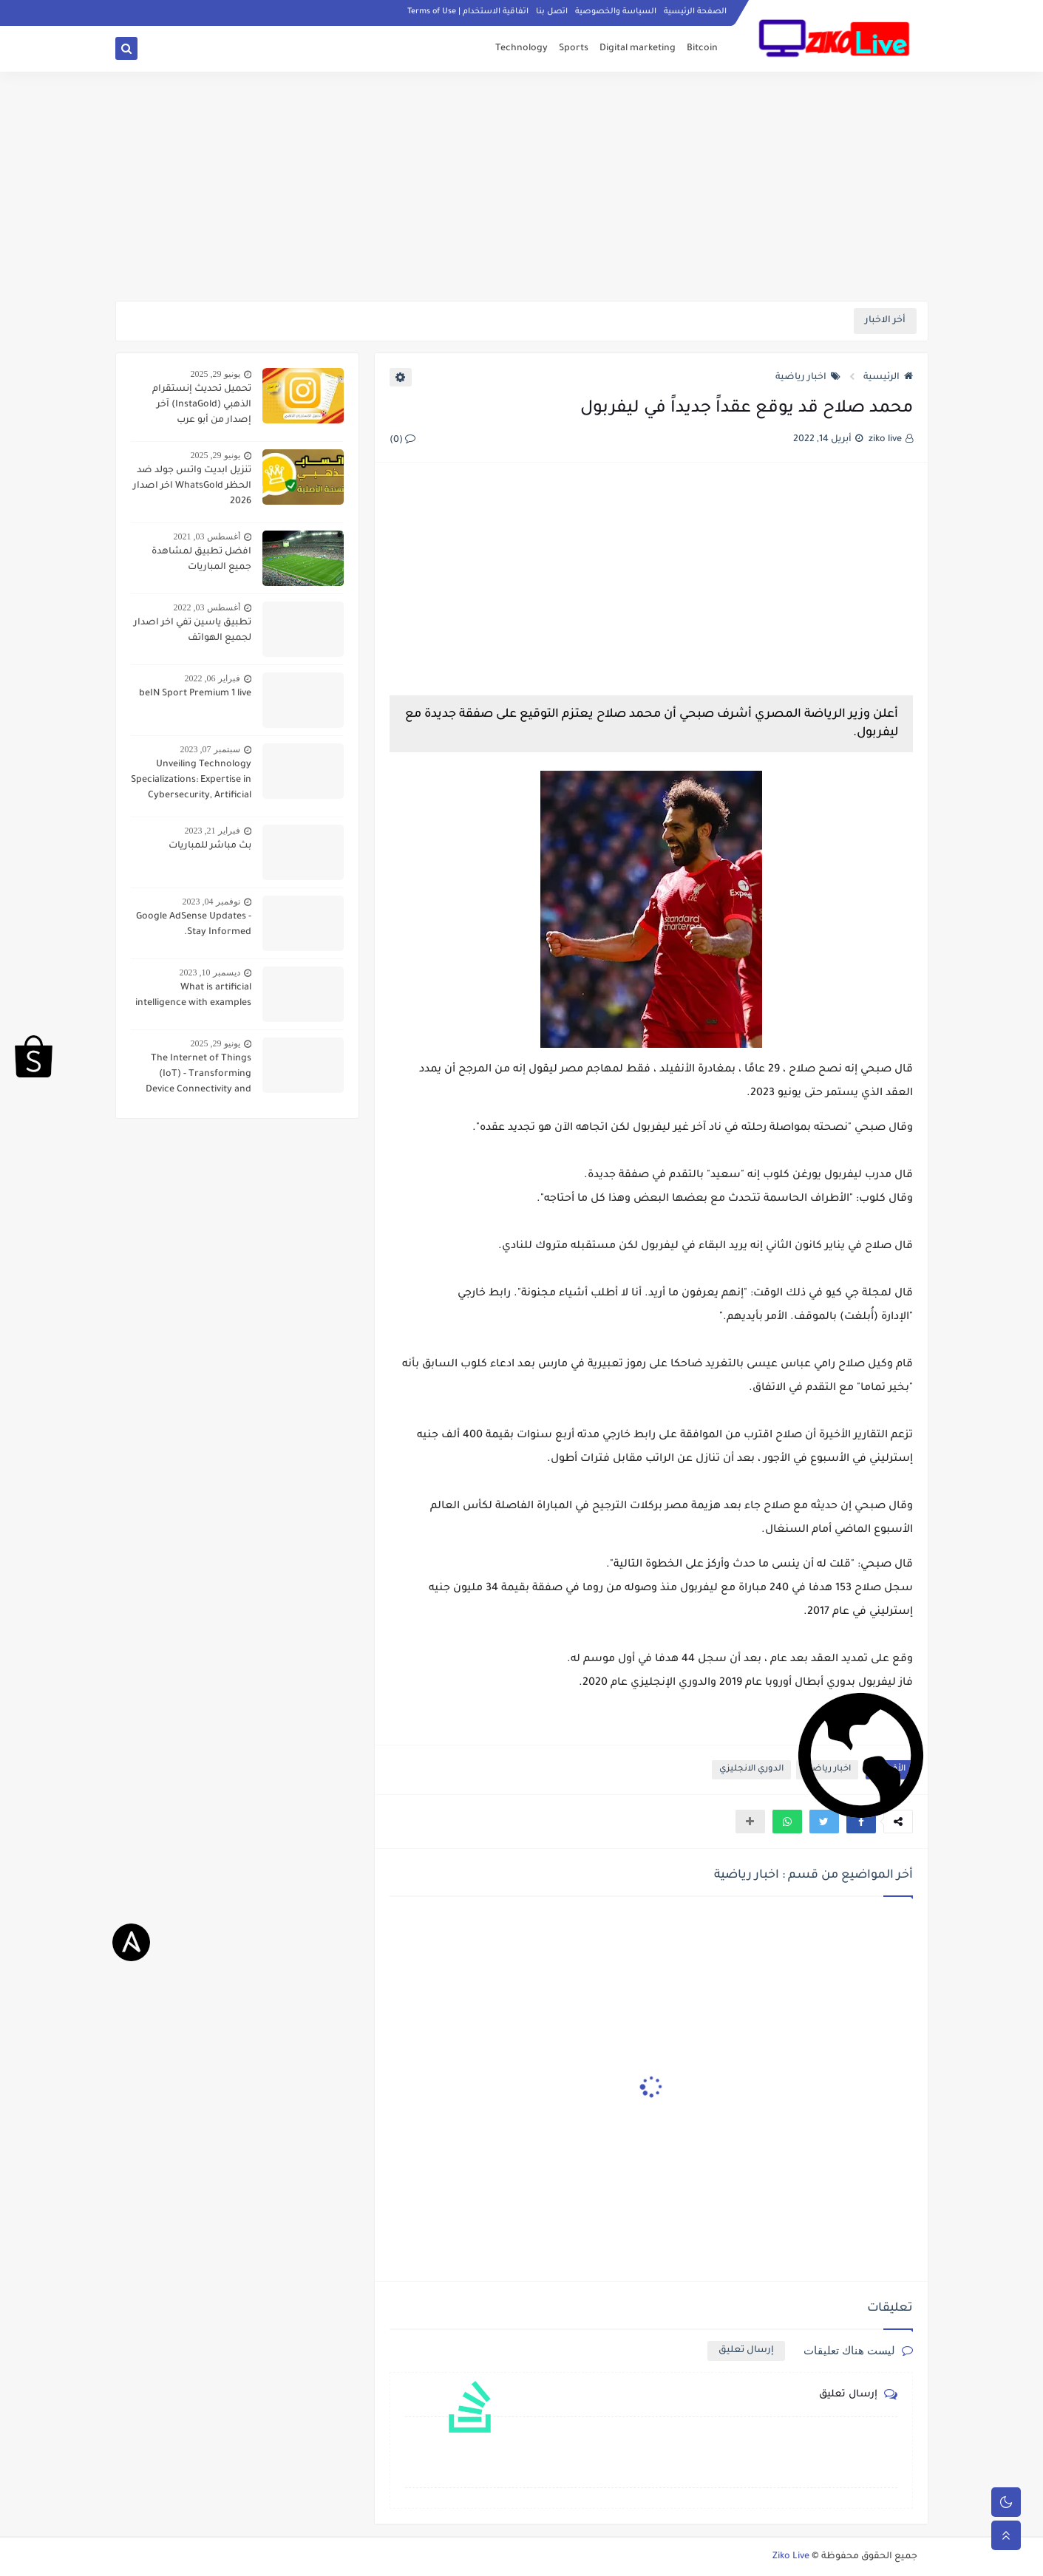  I want to click on Ansible automation platform logo, so click(131, 1942).